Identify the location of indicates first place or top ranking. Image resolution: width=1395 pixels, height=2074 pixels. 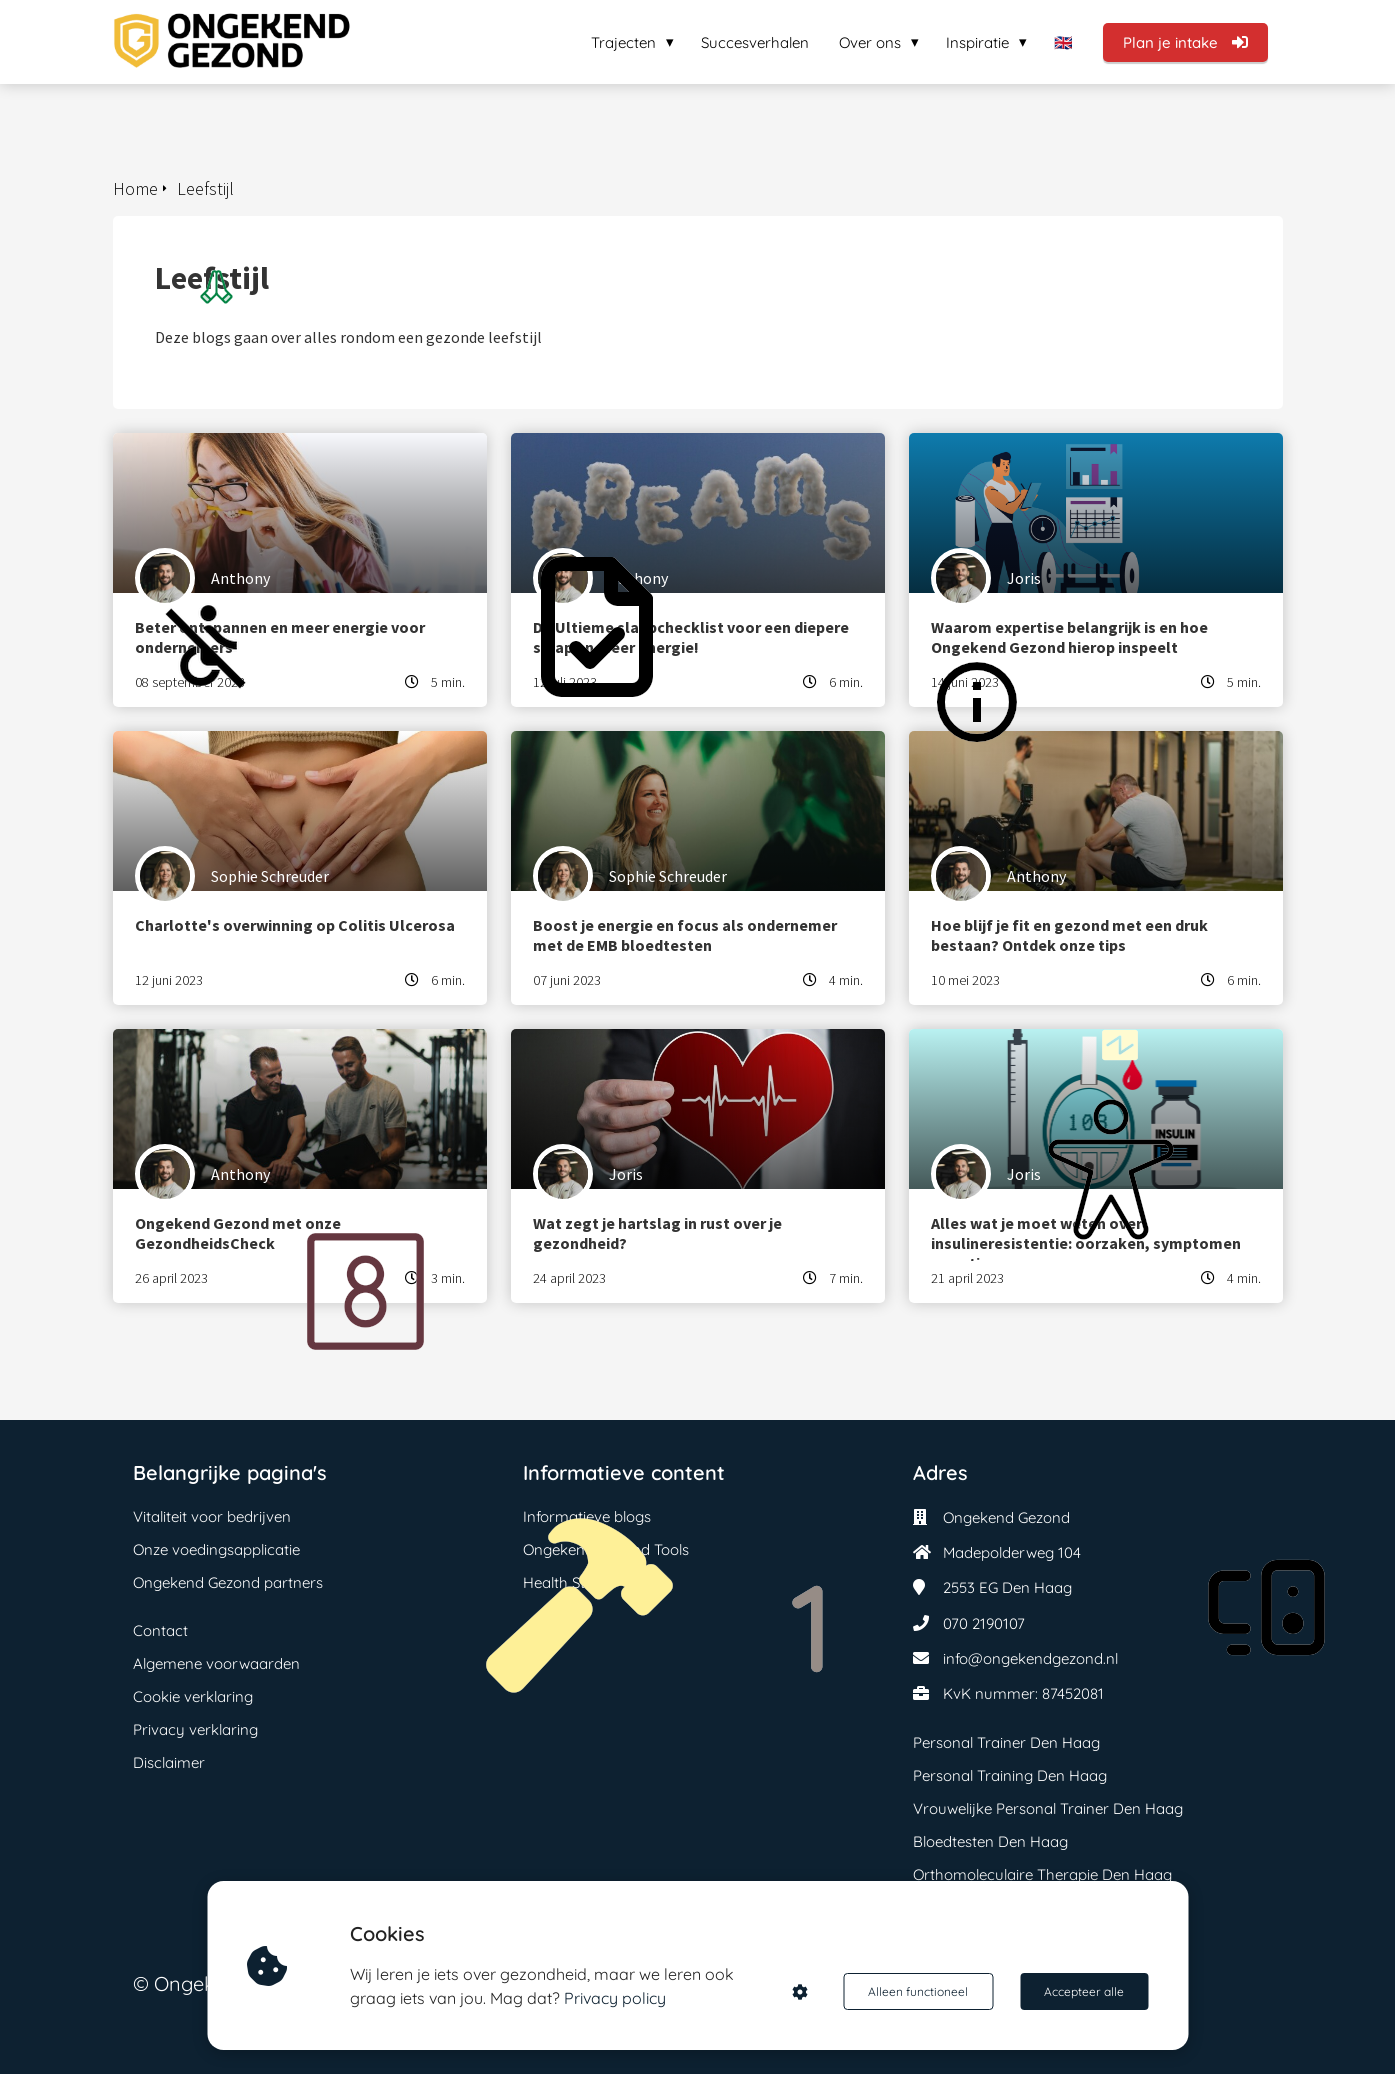
(813, 1629).